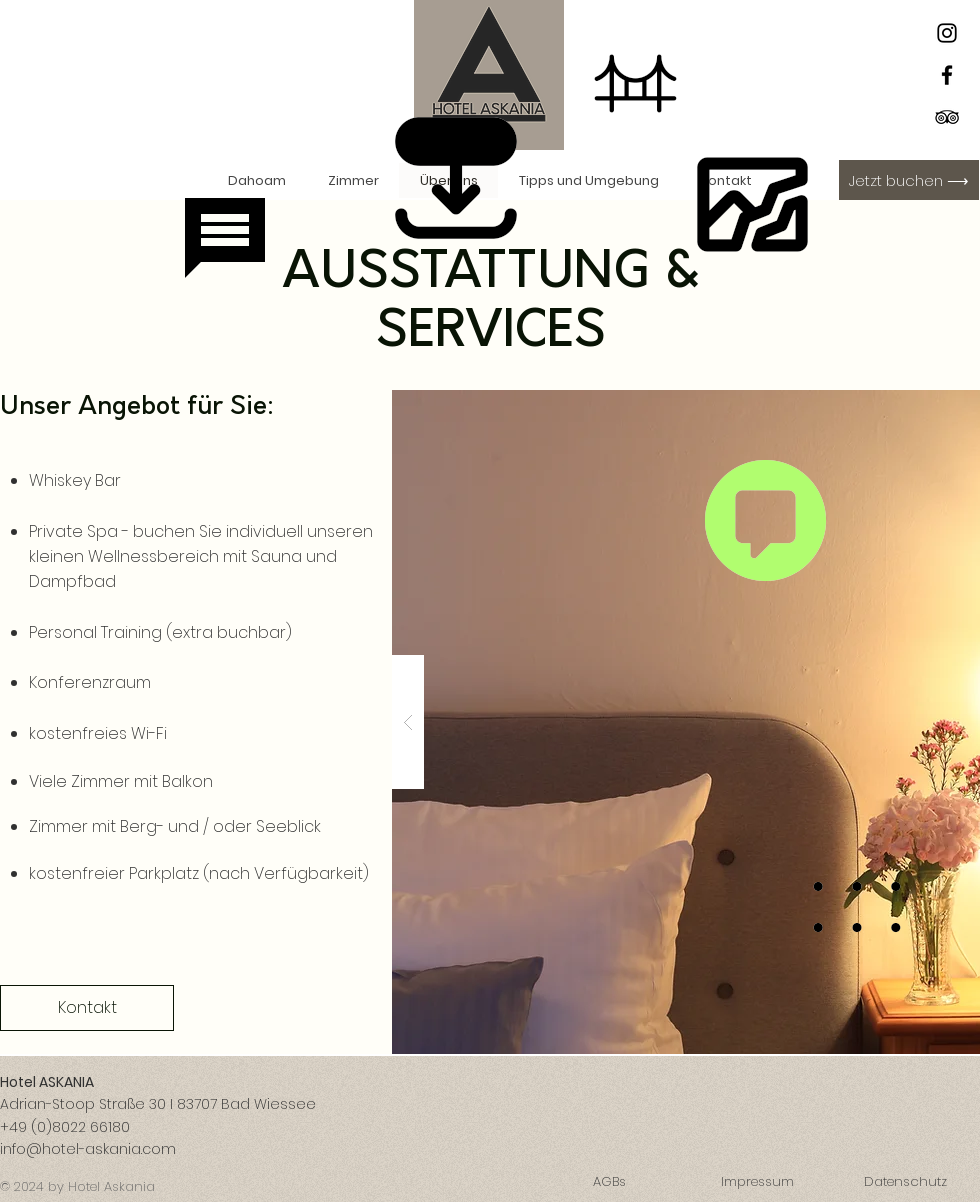  What do you see at coordinates (765, 520) in the screenshot?
I see `view discussion feed` at bounding box center [765, 520].